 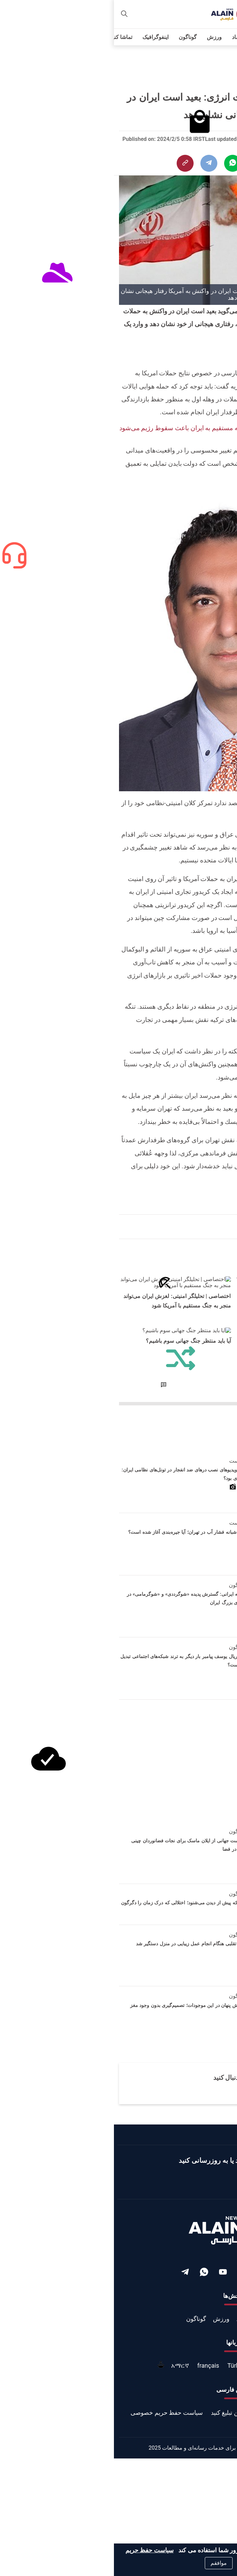 I want to click on connect to a wireless or linked camera, so click(x=233, y=1486).